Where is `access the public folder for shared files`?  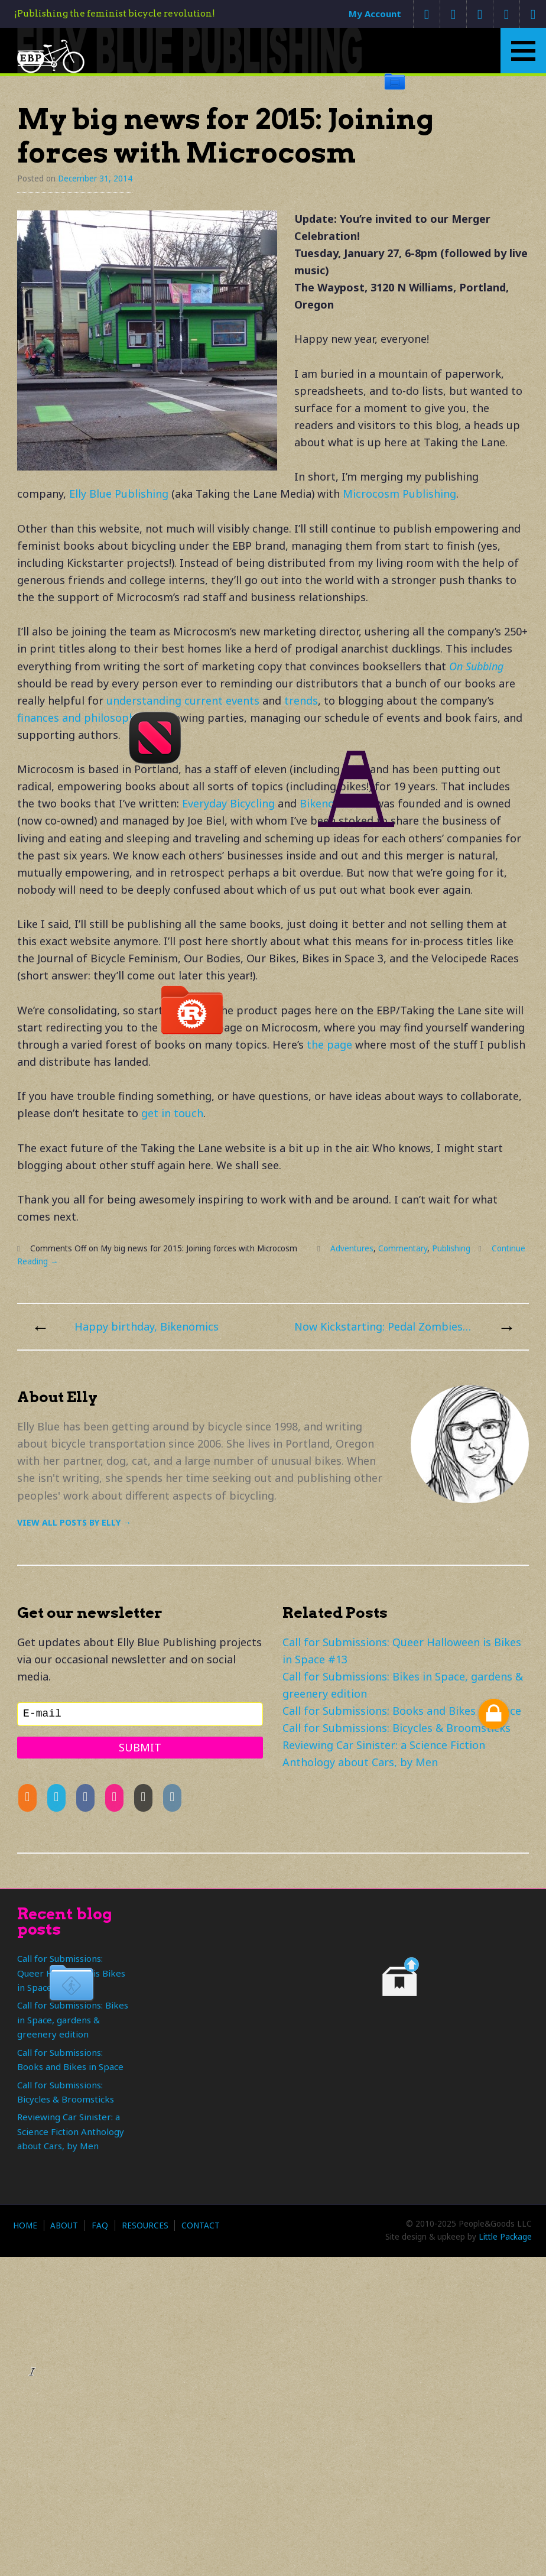 access the public folder for shared files is located at coordinates (72, 1983).